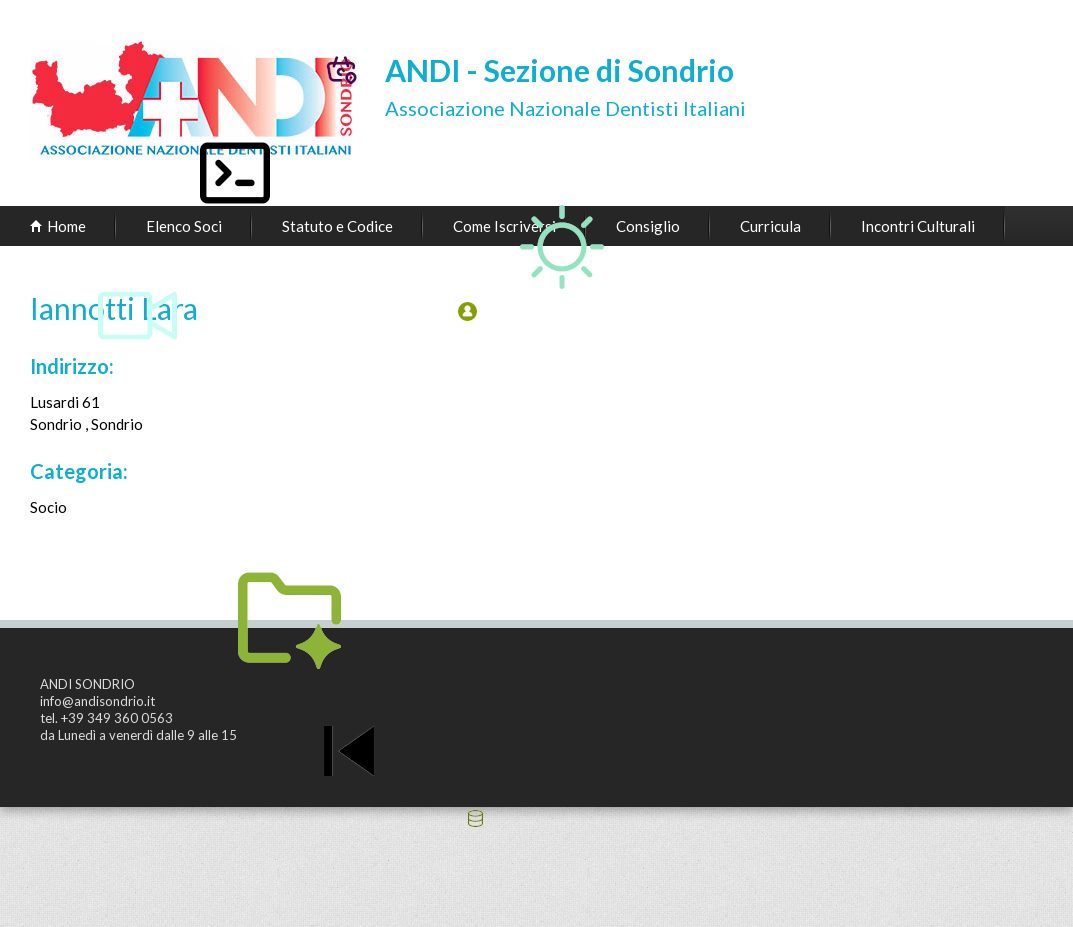 The image size is (1073, 927). What do you see at coordinates (341, 69) in the screenshot?
I see `view pickup location for your basket` at bounding box center [341, 69].